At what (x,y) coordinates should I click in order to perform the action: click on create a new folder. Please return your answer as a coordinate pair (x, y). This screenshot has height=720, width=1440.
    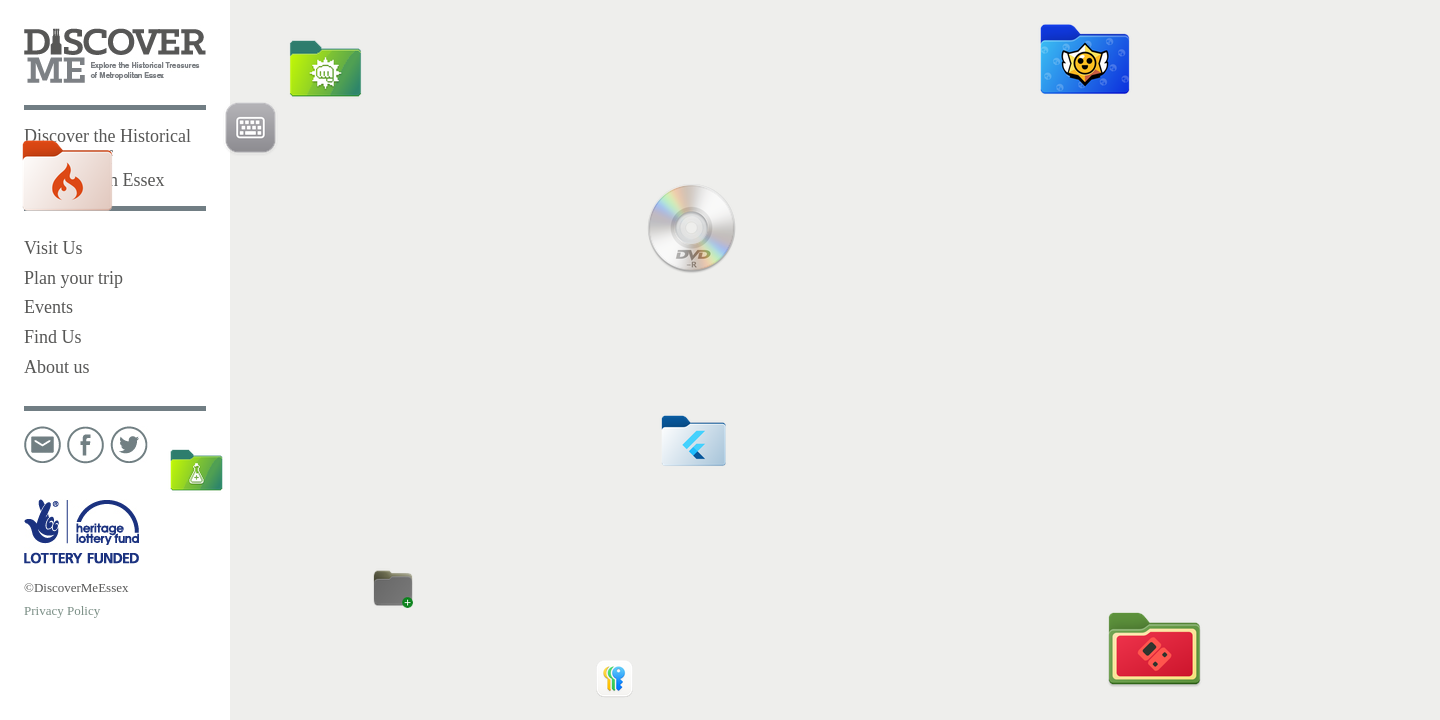
    Looking at the image, I should click on (393, 588).